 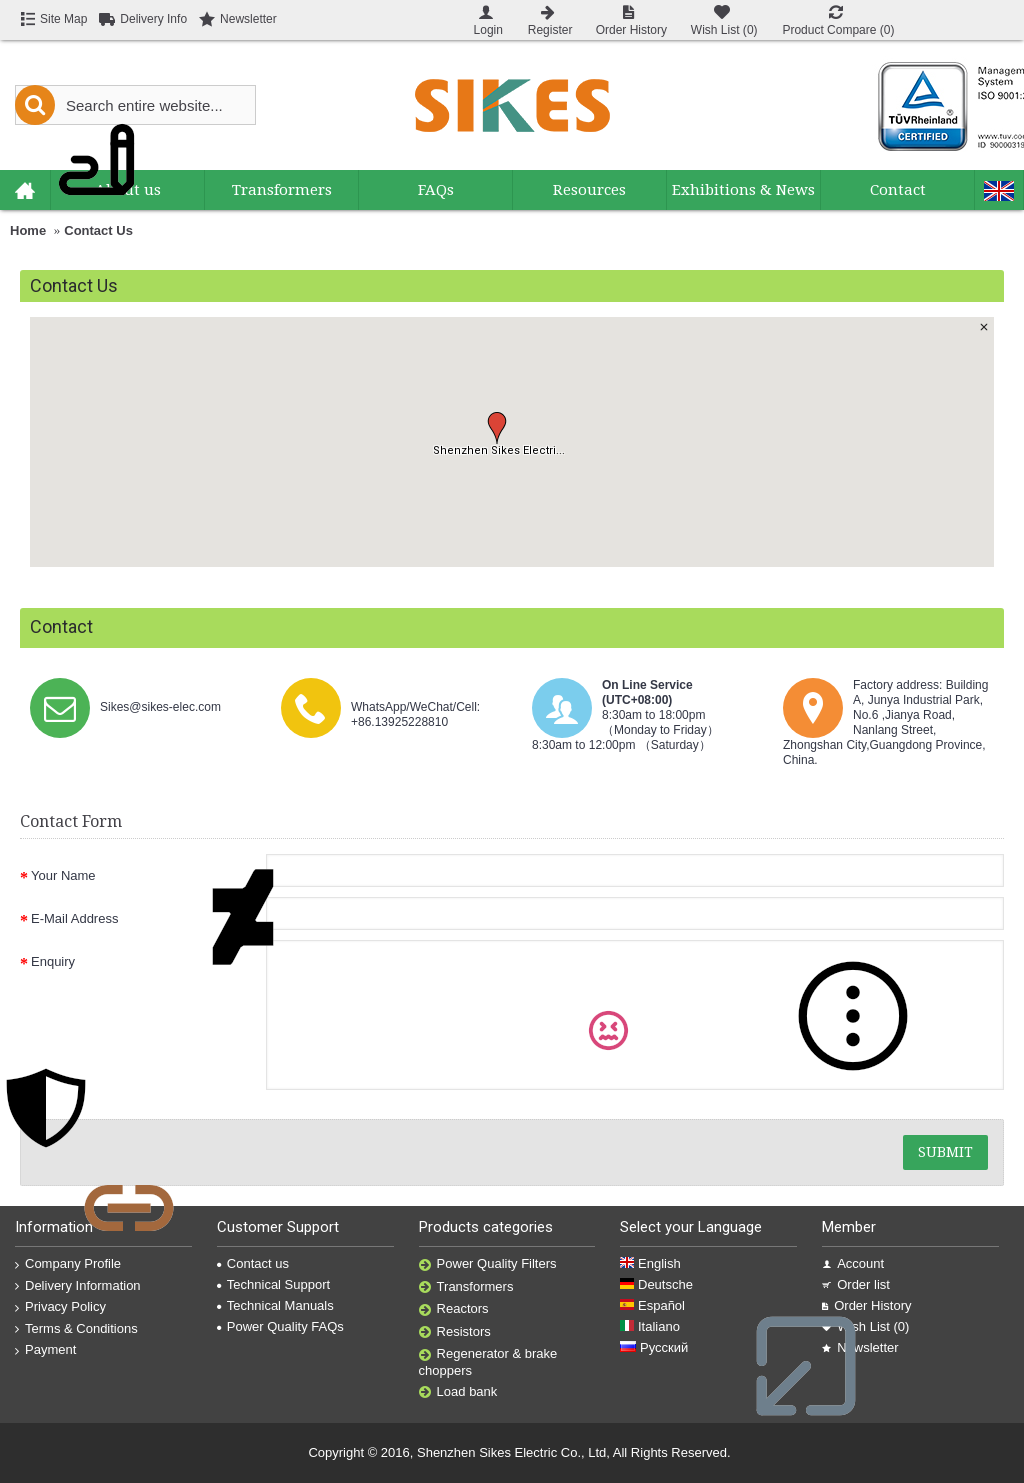 What do you see at coordinates (853, 1016) in the screenshot?
I see `open more options menu` at bounding box center [853, 1016].